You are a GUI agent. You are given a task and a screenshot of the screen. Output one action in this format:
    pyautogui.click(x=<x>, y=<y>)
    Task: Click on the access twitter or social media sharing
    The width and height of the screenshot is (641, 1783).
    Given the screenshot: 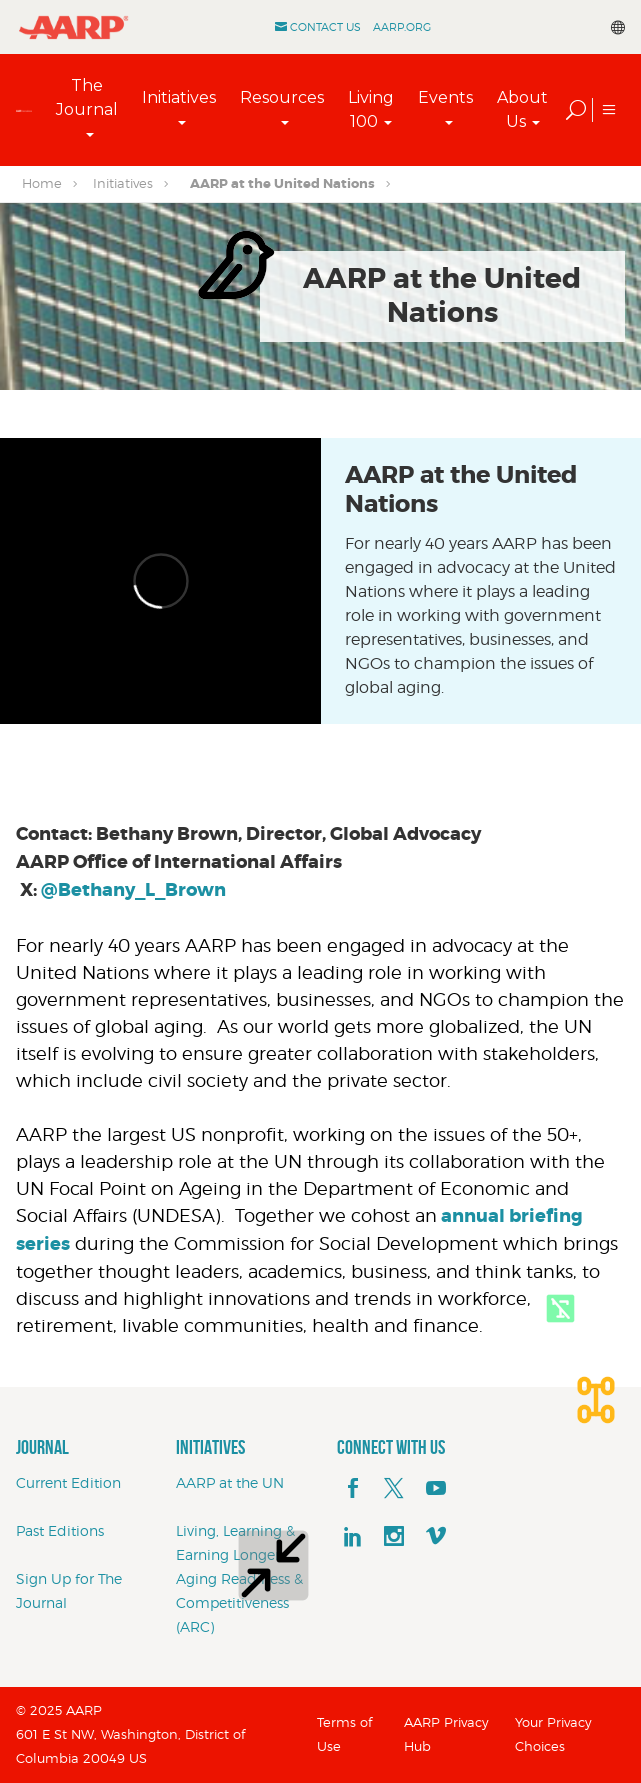 What is the action you would take?
    pyautogui.click(x=237, y=267)
    